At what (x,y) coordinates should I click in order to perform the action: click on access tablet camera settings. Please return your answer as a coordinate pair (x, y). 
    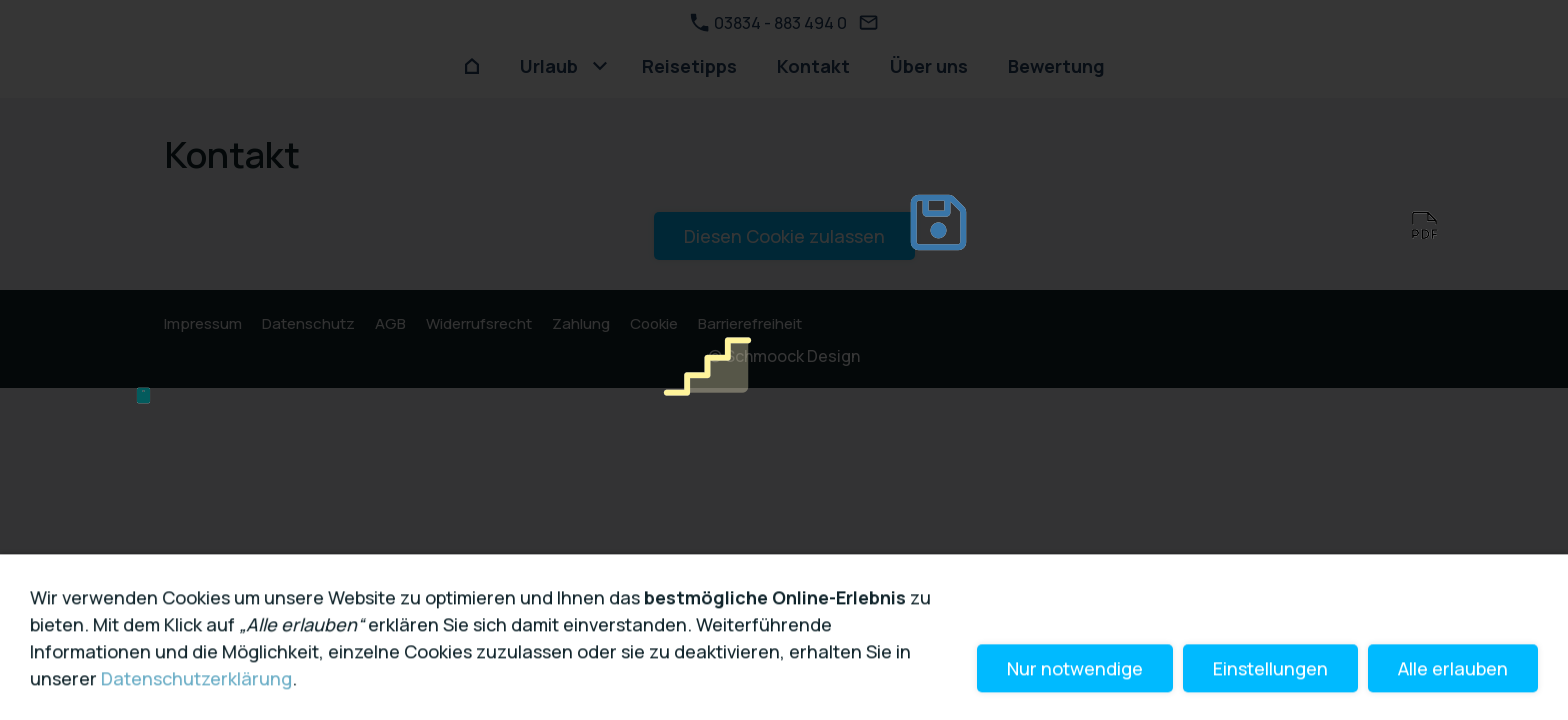
    Looking at the image, I should click on (143, 395).